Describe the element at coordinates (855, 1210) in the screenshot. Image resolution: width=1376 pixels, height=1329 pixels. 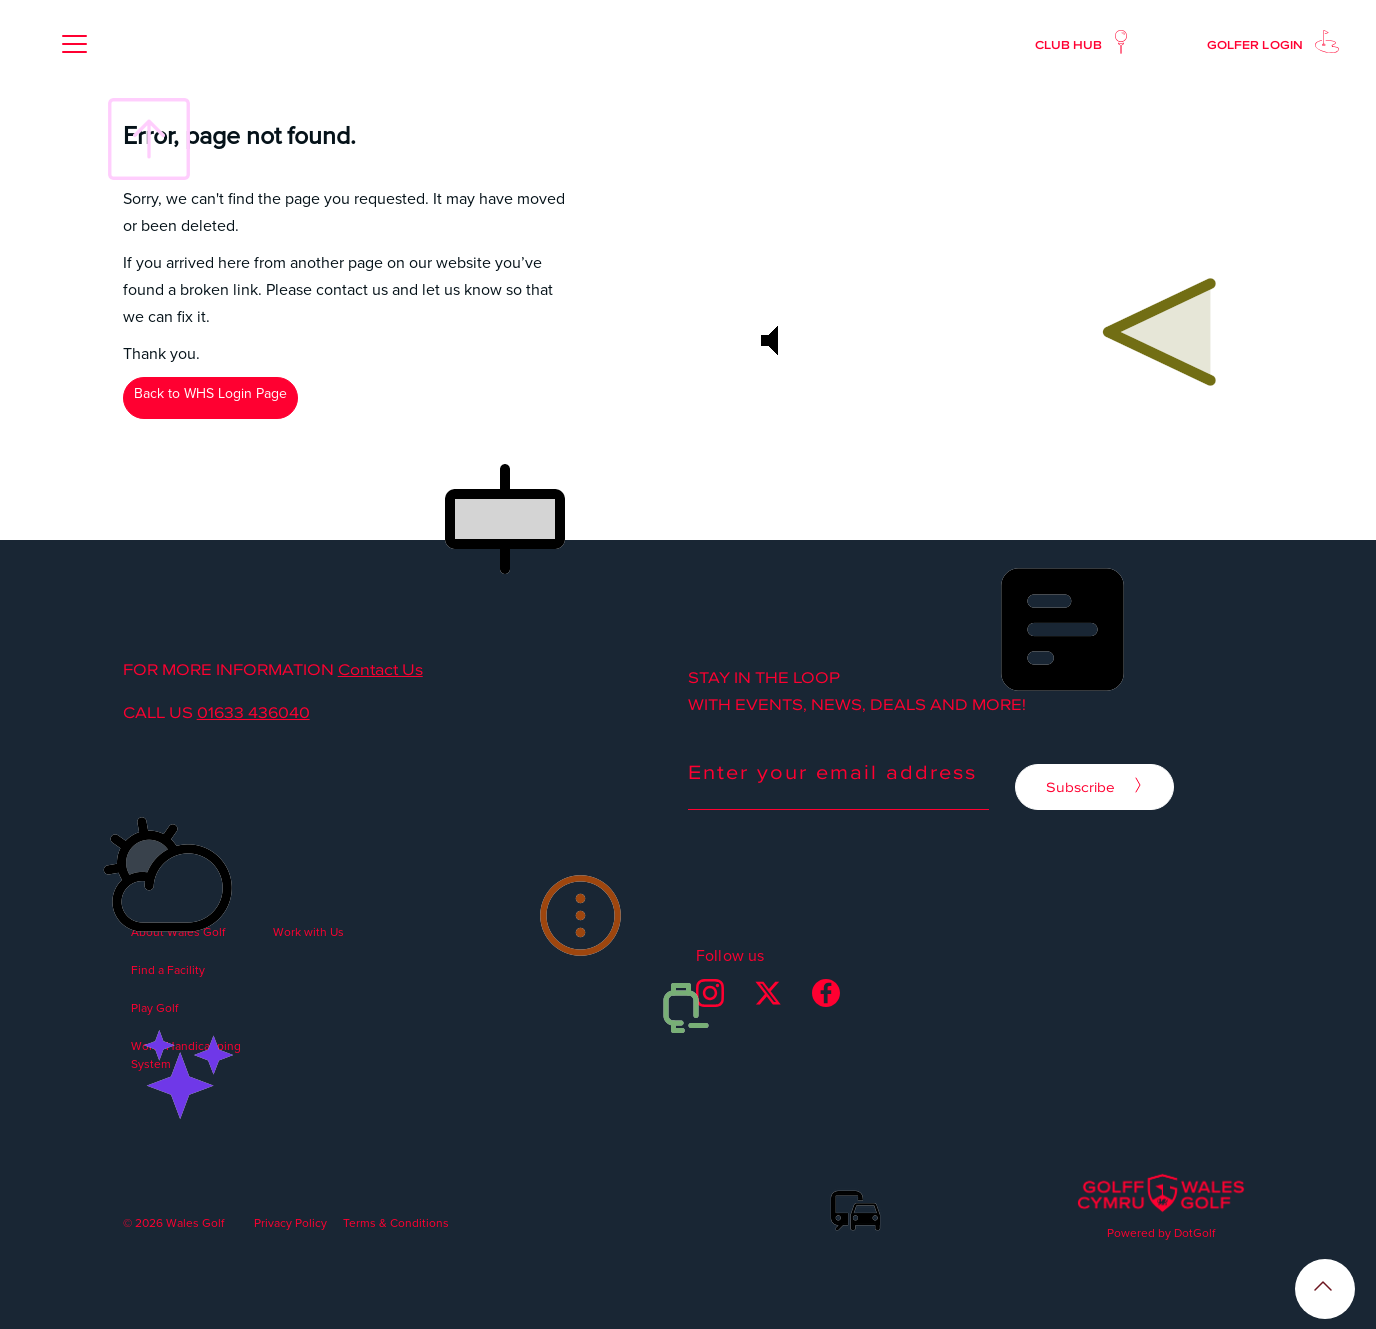
I see `view commute options and routes` at that location.